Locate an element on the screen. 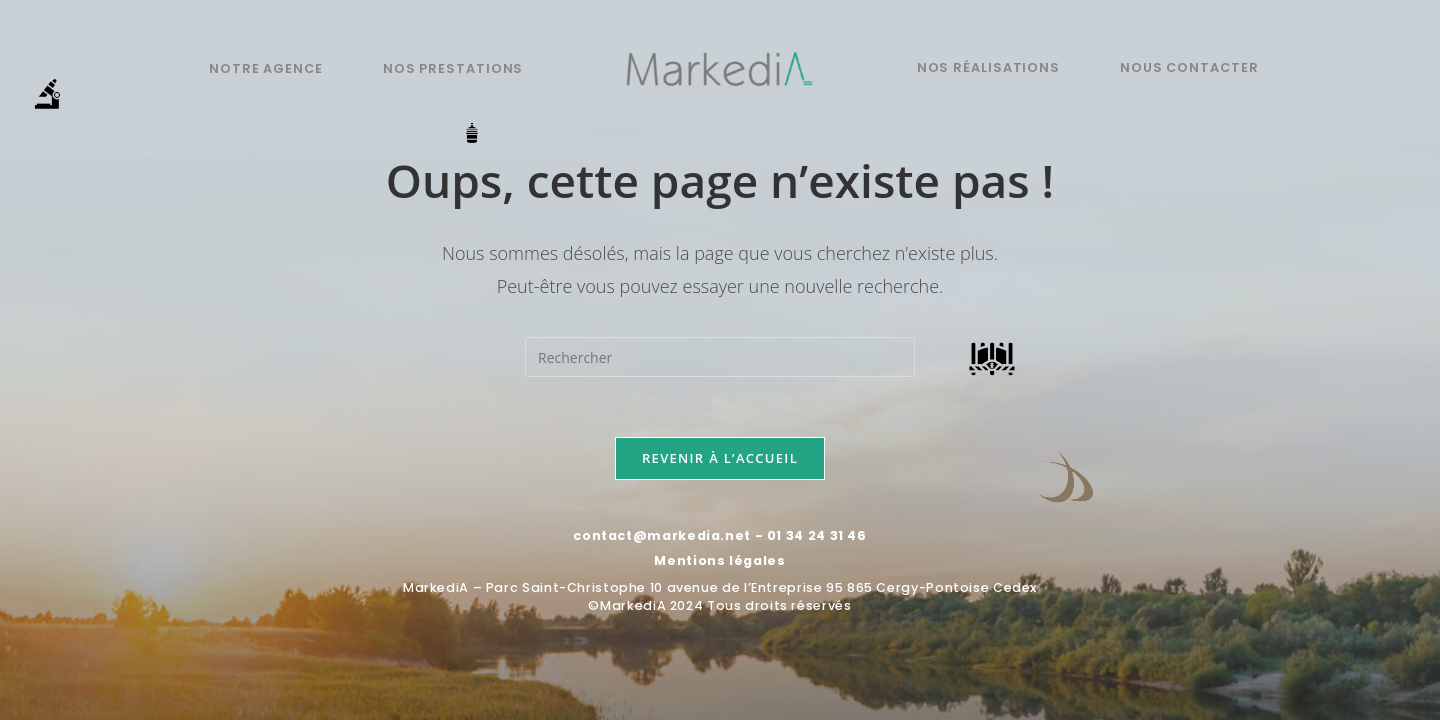 The height and width of the screenshot is (720, 1440). select dwarf king character or class is located at coordinates (992, 358).